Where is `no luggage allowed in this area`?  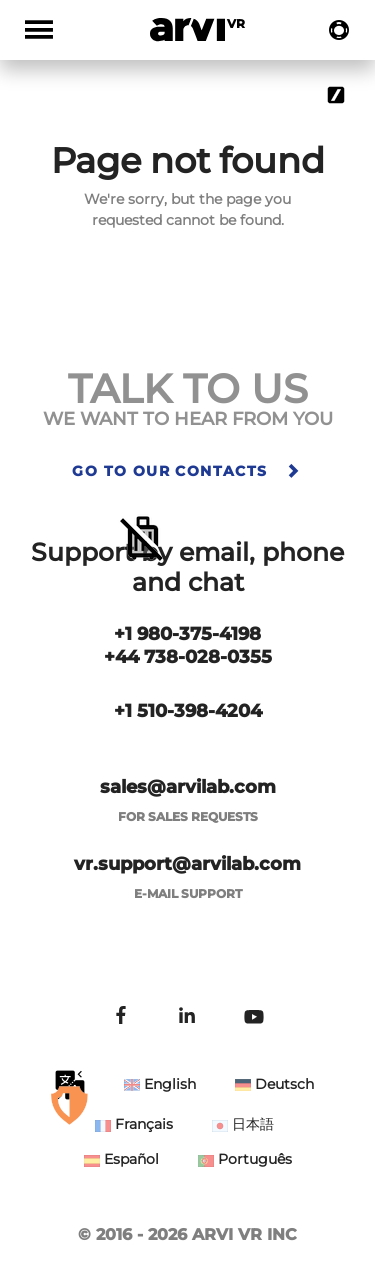
no luggage allowed in this area is located at coordinates (143, 538).